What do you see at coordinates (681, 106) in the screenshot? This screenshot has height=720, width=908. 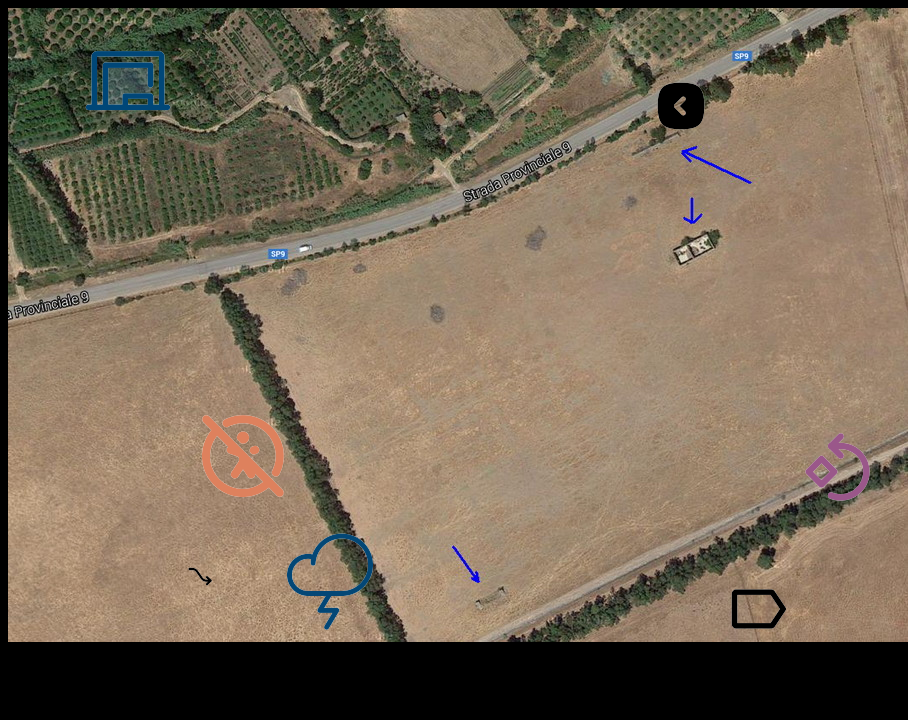 I see `go back to the previous screen` at bounding box center [681, 106].